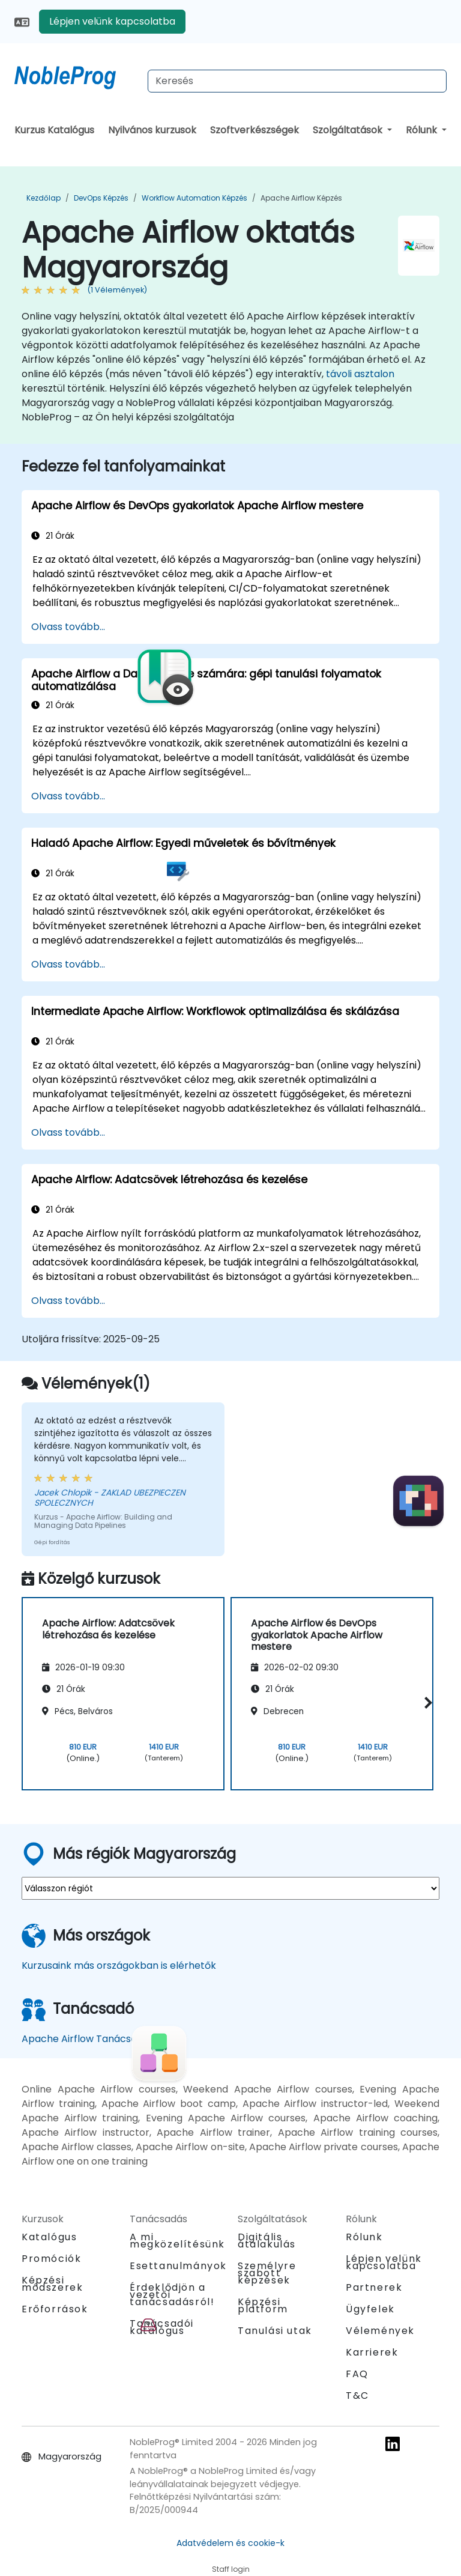 The image size is (461, 2576). What do you see at coordinates (164, 676) in the screenshot?
I see `open calibre e-book viewer` at bounding box center [164, 676].